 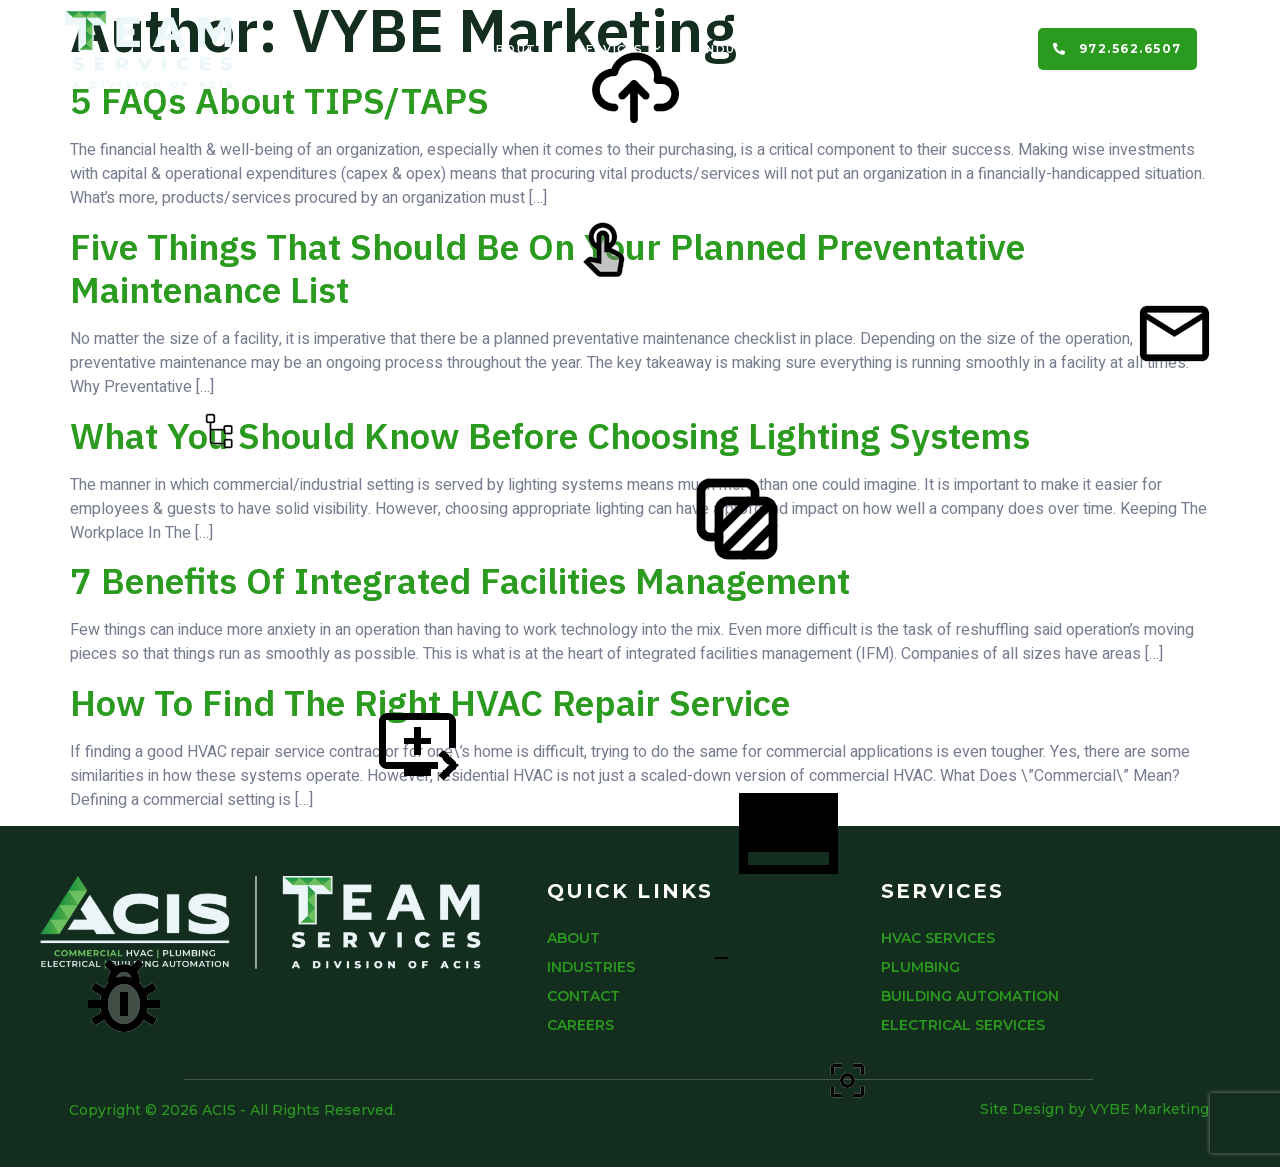 I want to click on access call-to-action banner or overlay, so click(x=788, y=833).